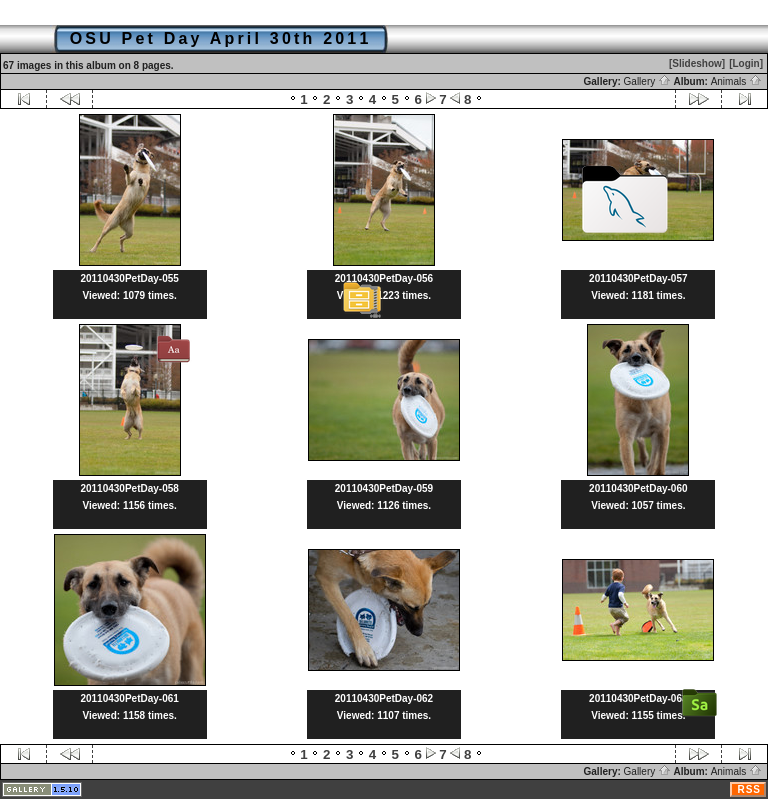 Image resolution: width=768 pixels, height=807 pixels. I want to click on open Adobe Substance Sampler project folder, so click(699, 703).